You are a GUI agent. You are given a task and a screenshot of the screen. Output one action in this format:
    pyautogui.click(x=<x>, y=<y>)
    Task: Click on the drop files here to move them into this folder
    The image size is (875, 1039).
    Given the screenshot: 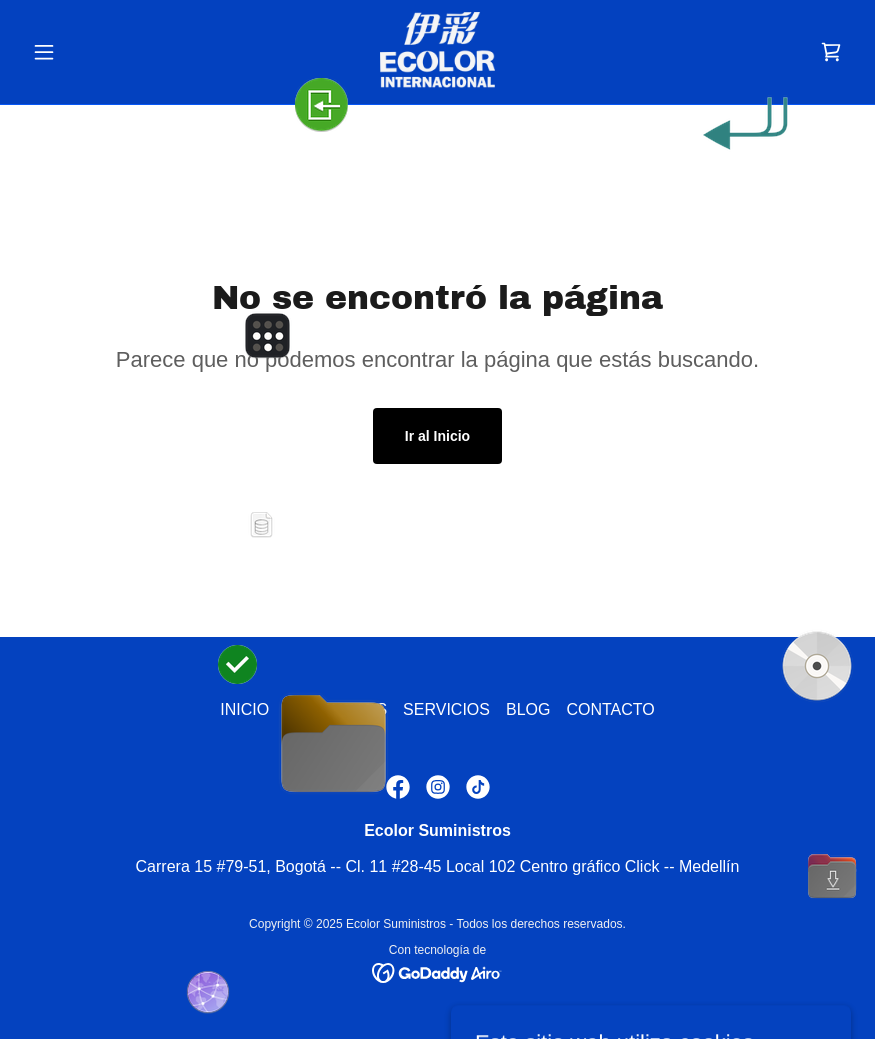 What is the action you would take?
    pyautogui.click(x=333, y=743)
    